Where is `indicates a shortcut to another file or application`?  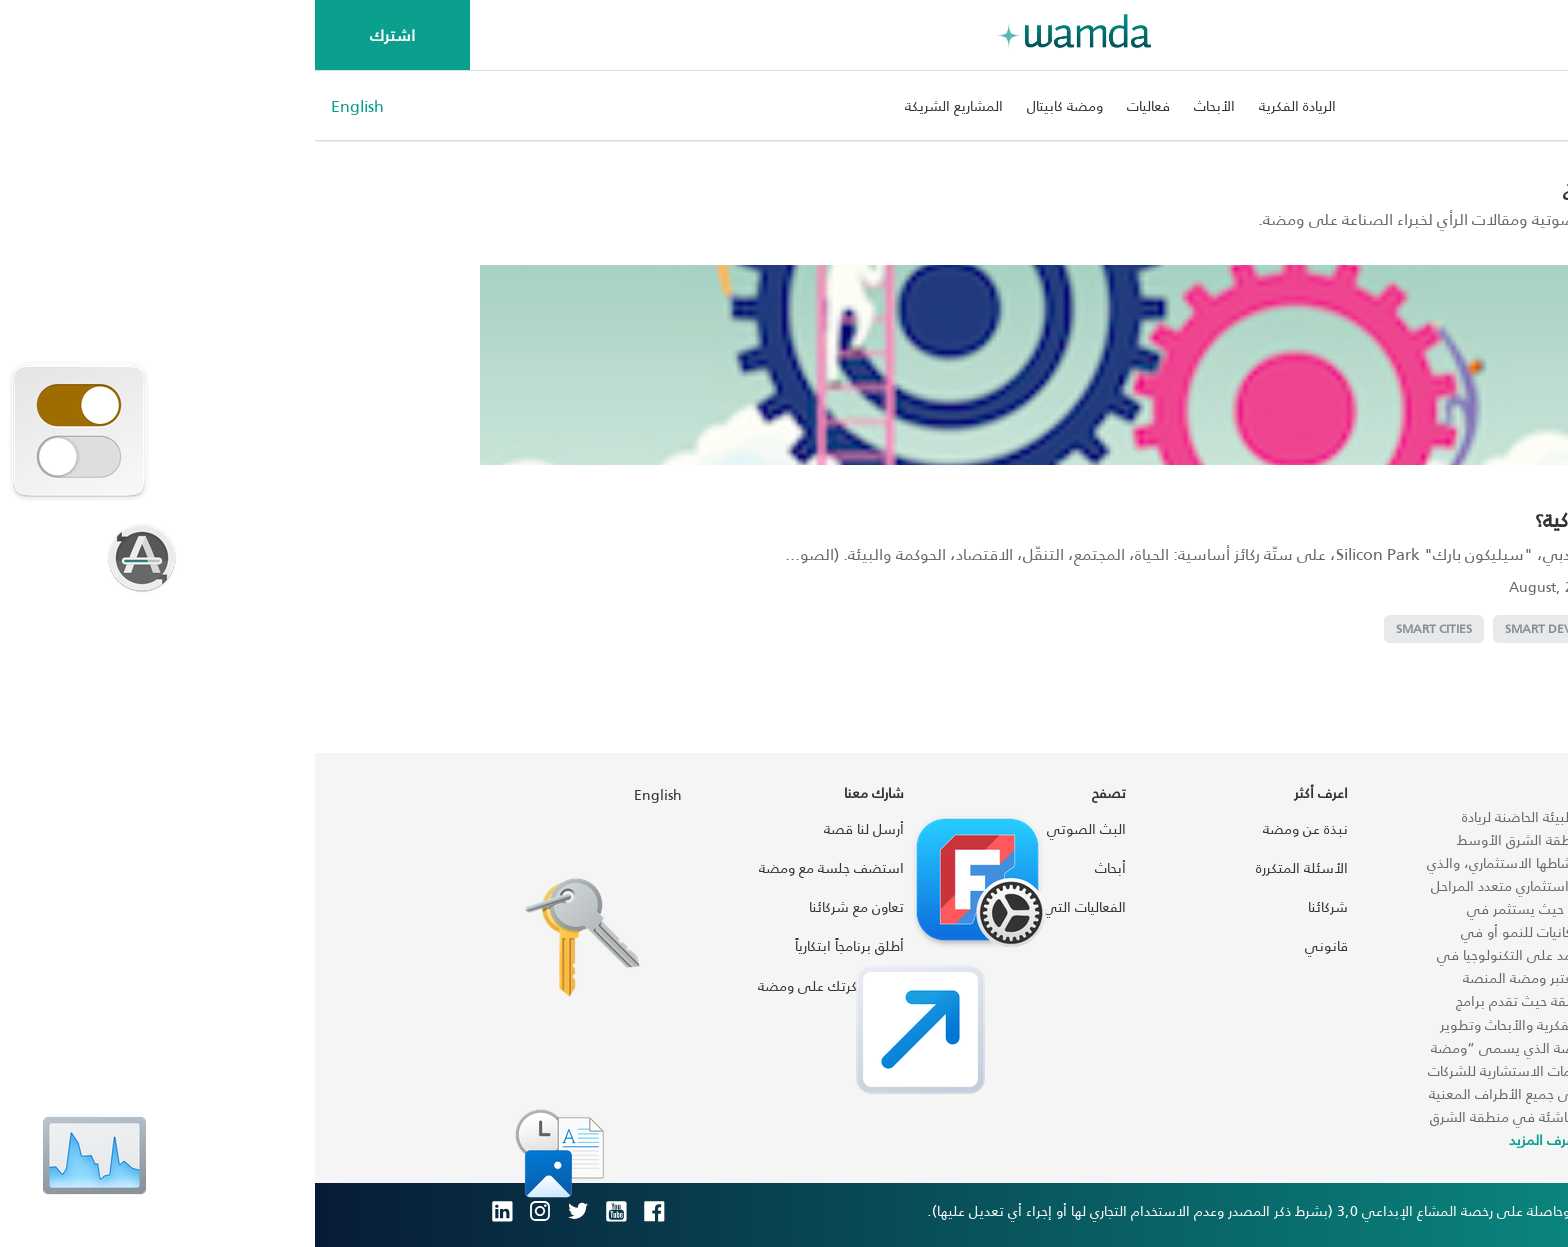
indicates a shortcut to another file or application is located at coordinates (920, 1029).